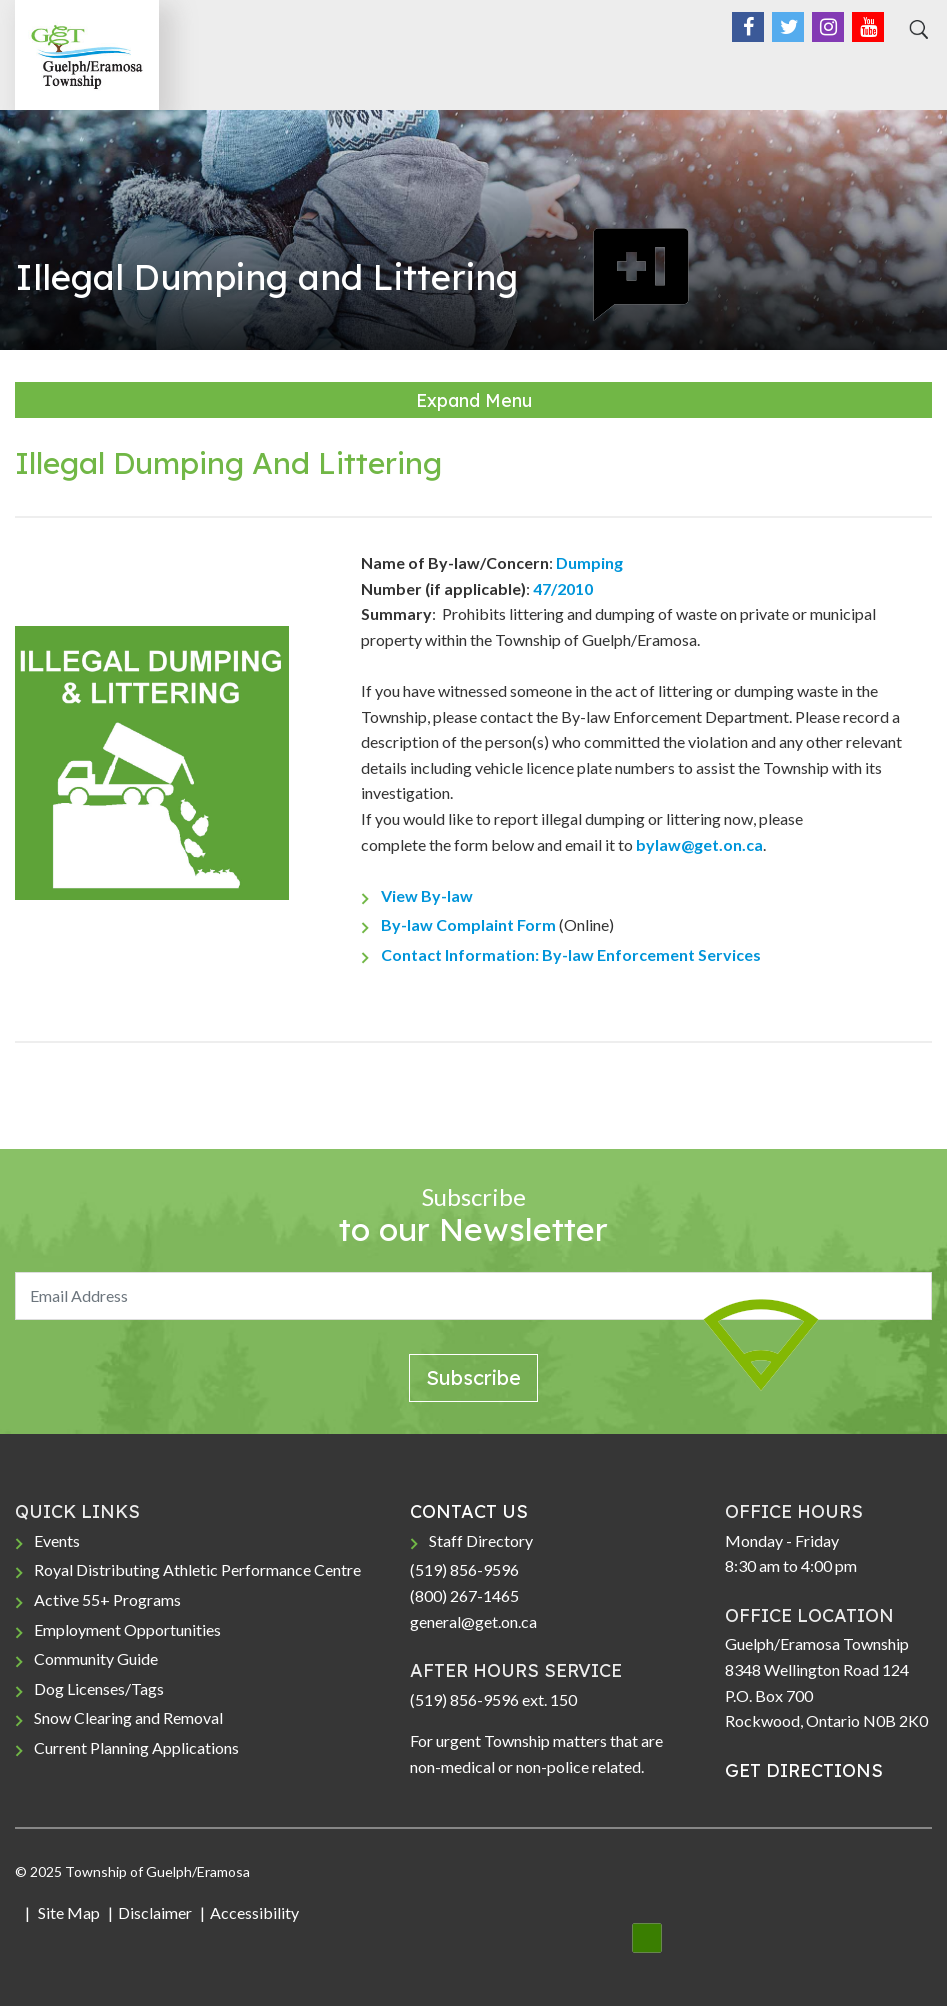 This screenshot has width=947, height=2006. What do you see at coordinates (647, 1938) in the screenshot?
I see `stop media playback` at bounding box center [647, 1938].